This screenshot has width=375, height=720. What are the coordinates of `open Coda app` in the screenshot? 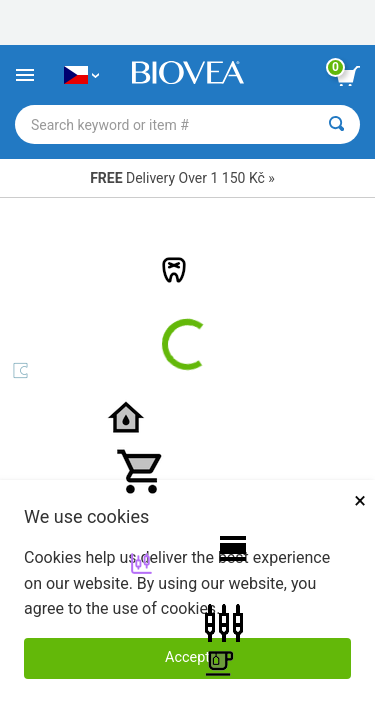 It's located at (20, 370).